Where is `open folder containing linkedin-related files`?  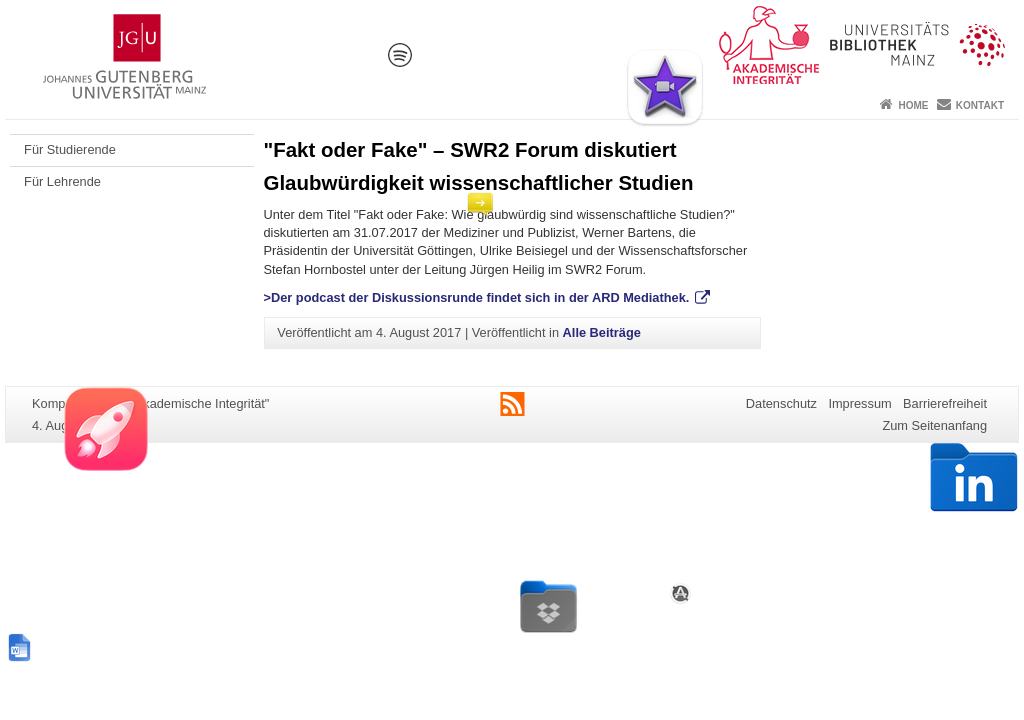 open folder containing linkedin-related files is located at coordinates (973, 479).